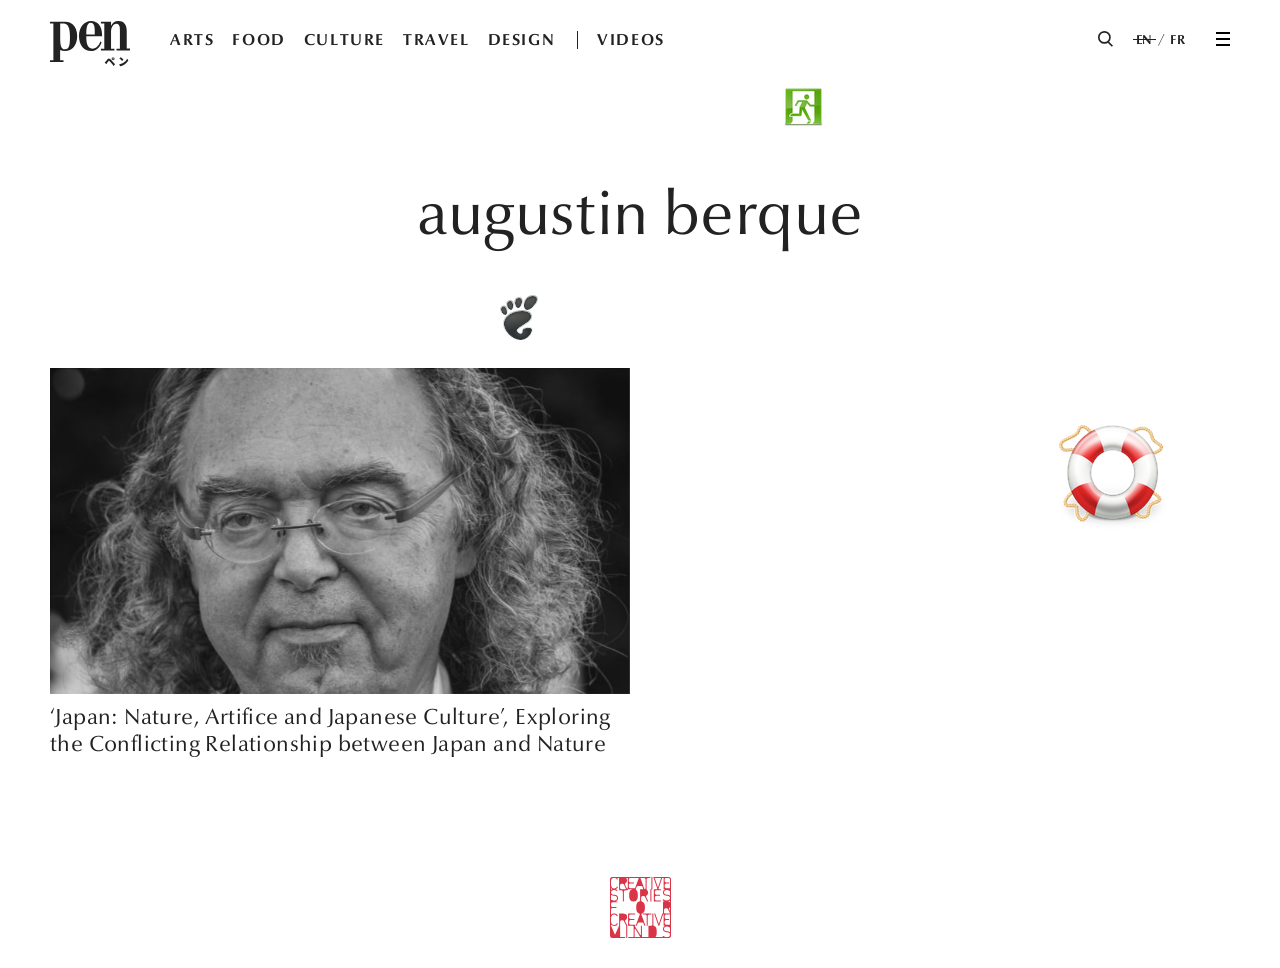  Describe the element at coordinates (519, 318) in the screenshot. I see `access the GNOME desktop home or start menu` at that location.